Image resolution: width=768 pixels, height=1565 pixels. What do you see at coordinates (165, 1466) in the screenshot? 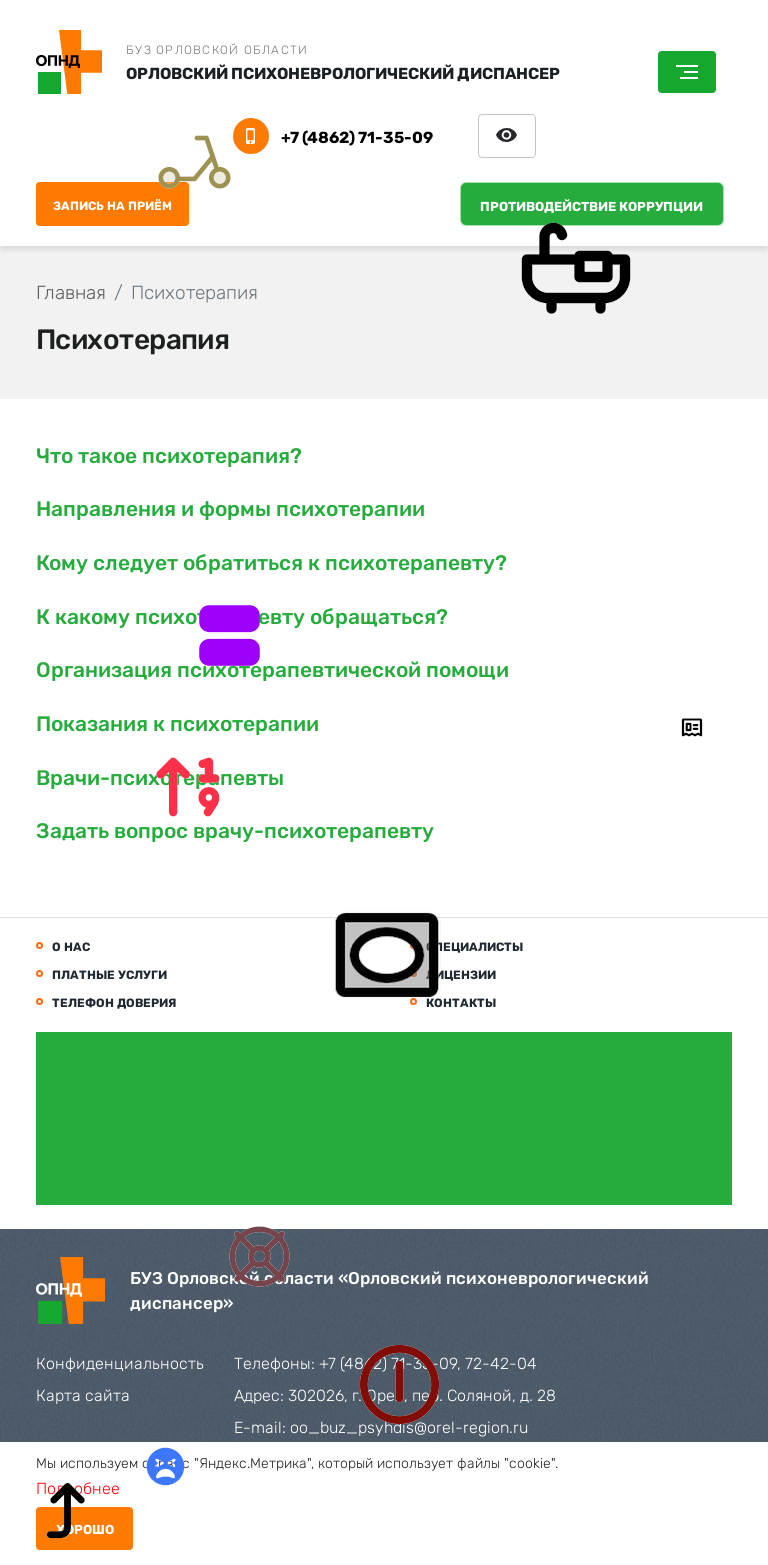
I see `indicates user fatigue or exhaustion status` at bounding box center [165, 1466].